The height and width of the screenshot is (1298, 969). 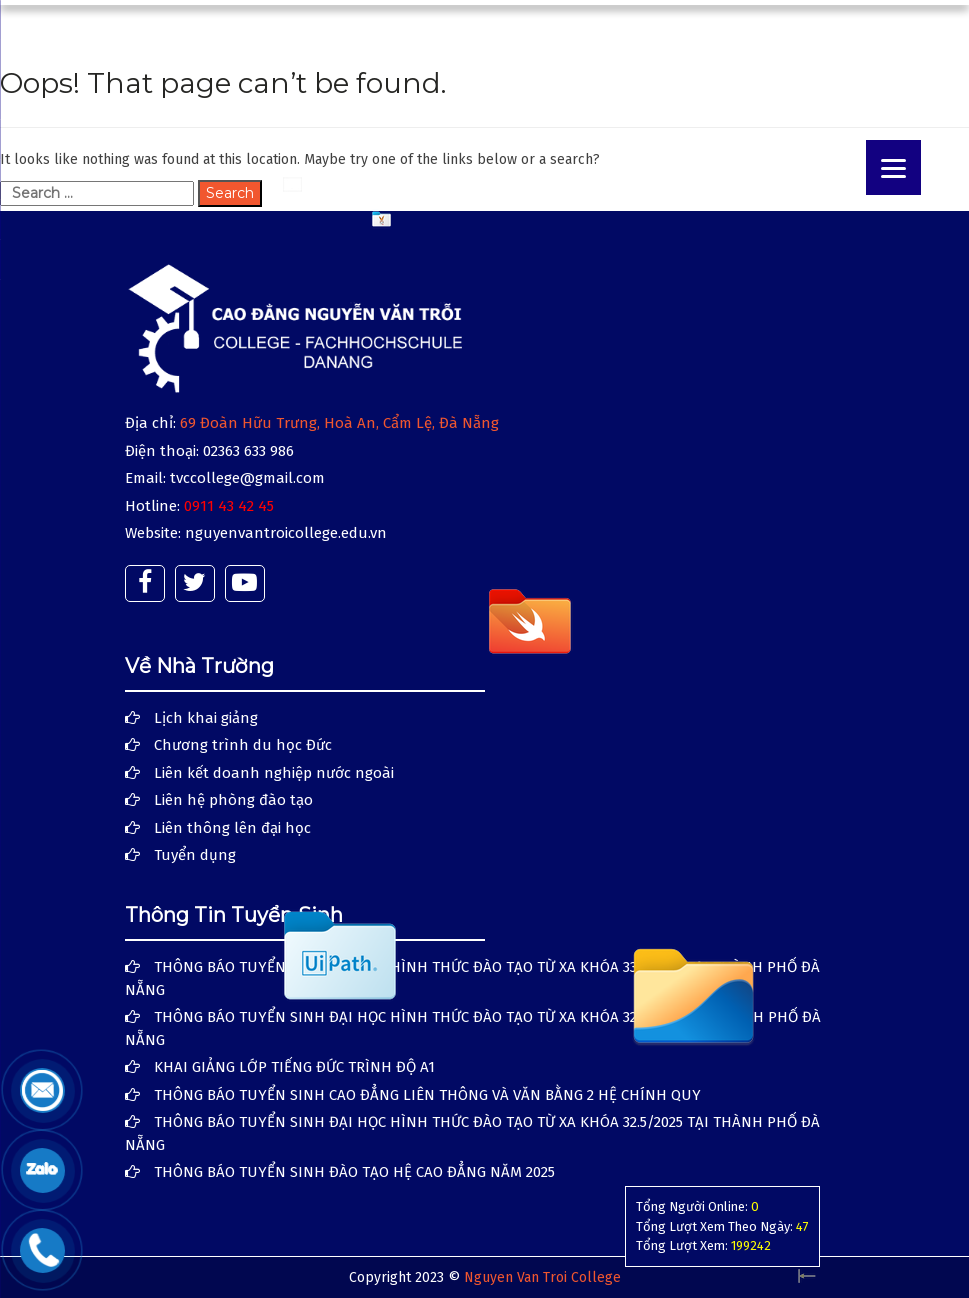 I want to click on open UiPath project folder, so click(x=339, y=958).